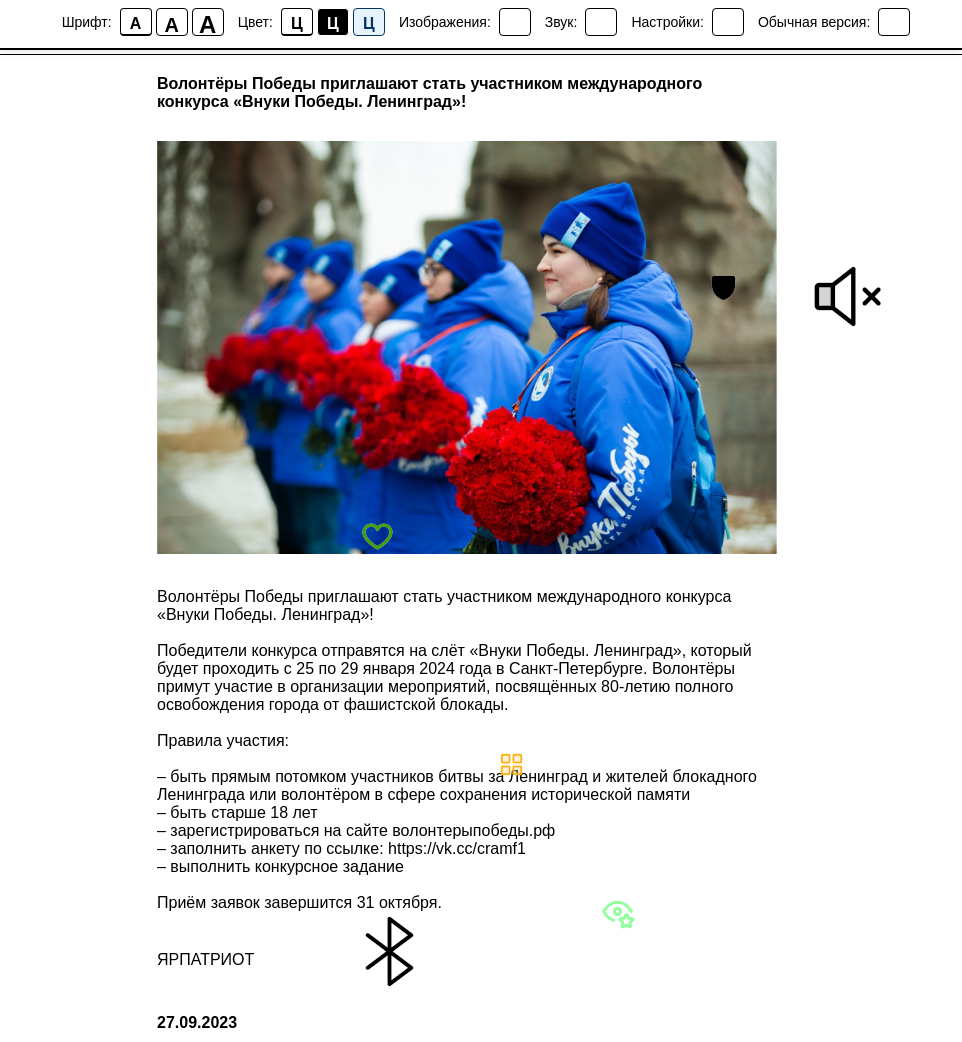  I want to click on toggle bluetooth connectivity, so click(389, 951).